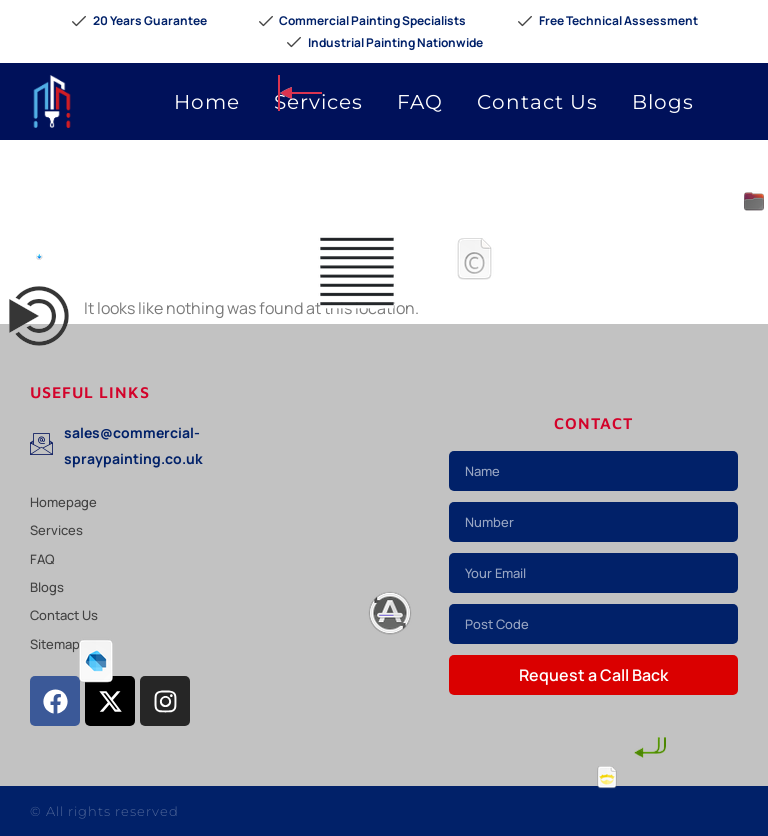 The height and width of the screenshot is (836, 768). Describe the element at coordinates (300, 93) in the screenshot. I see `go to the first item in a list or sequence` at that location.